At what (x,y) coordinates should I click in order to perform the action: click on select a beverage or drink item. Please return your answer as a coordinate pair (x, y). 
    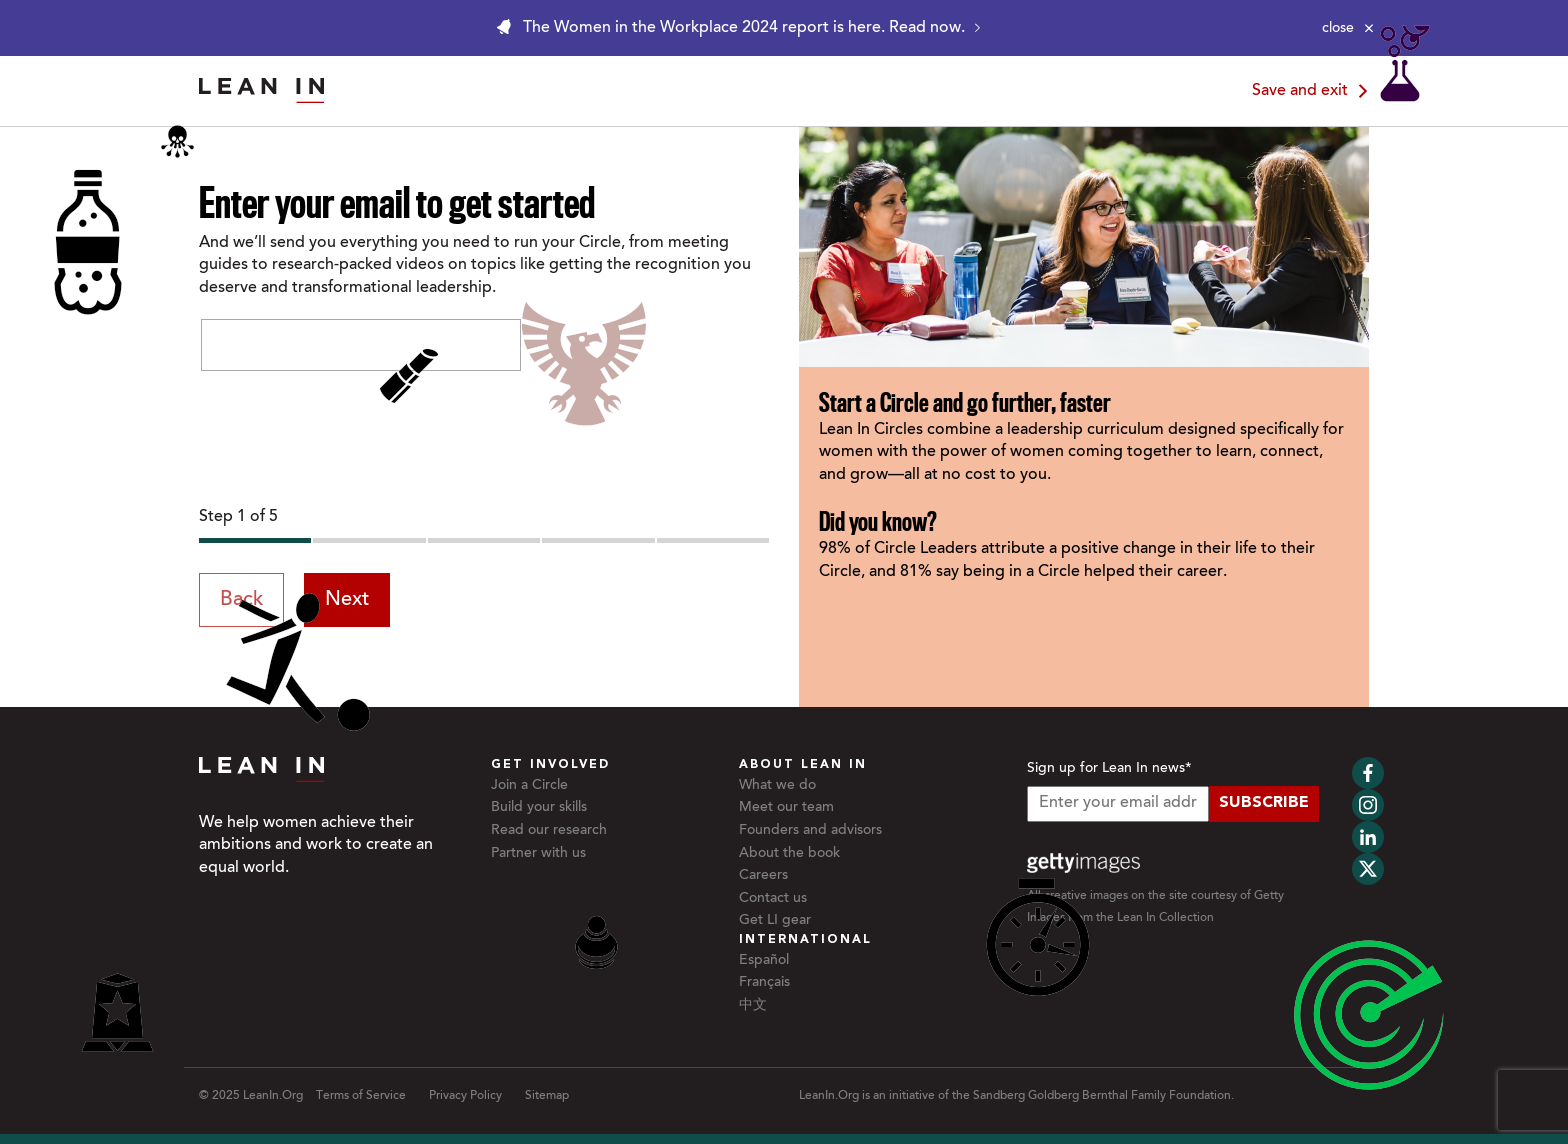
    Looking at the image, I should click on (88, 242).